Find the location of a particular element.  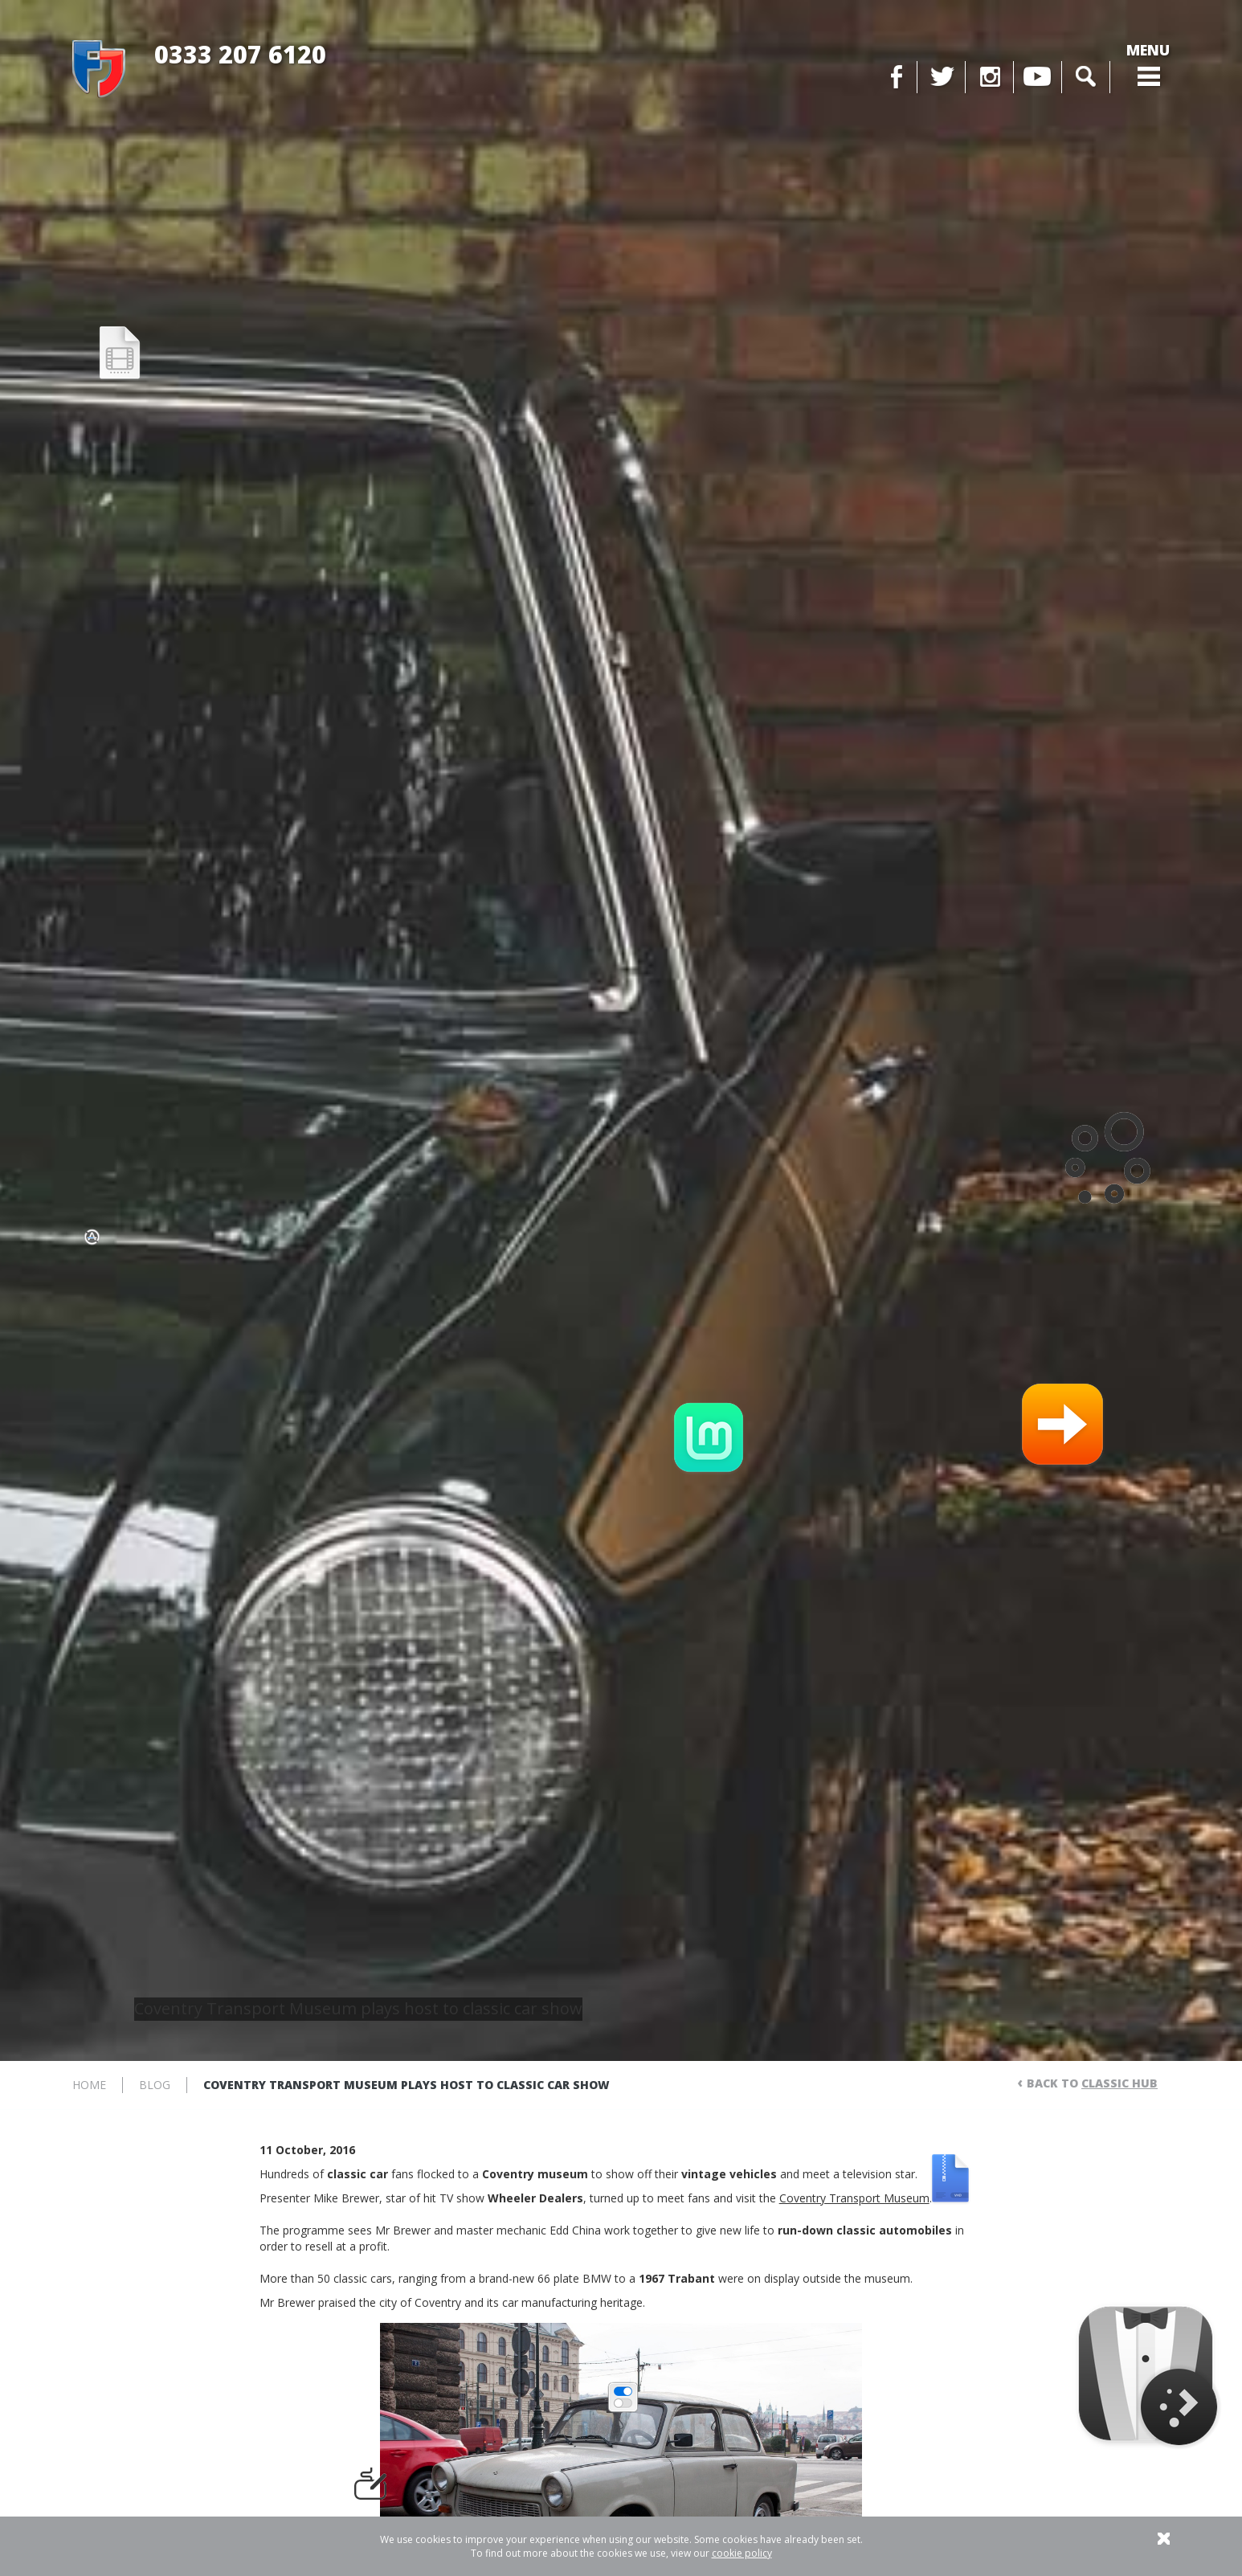

check for available software updates is located at coordinates (92, 1237).